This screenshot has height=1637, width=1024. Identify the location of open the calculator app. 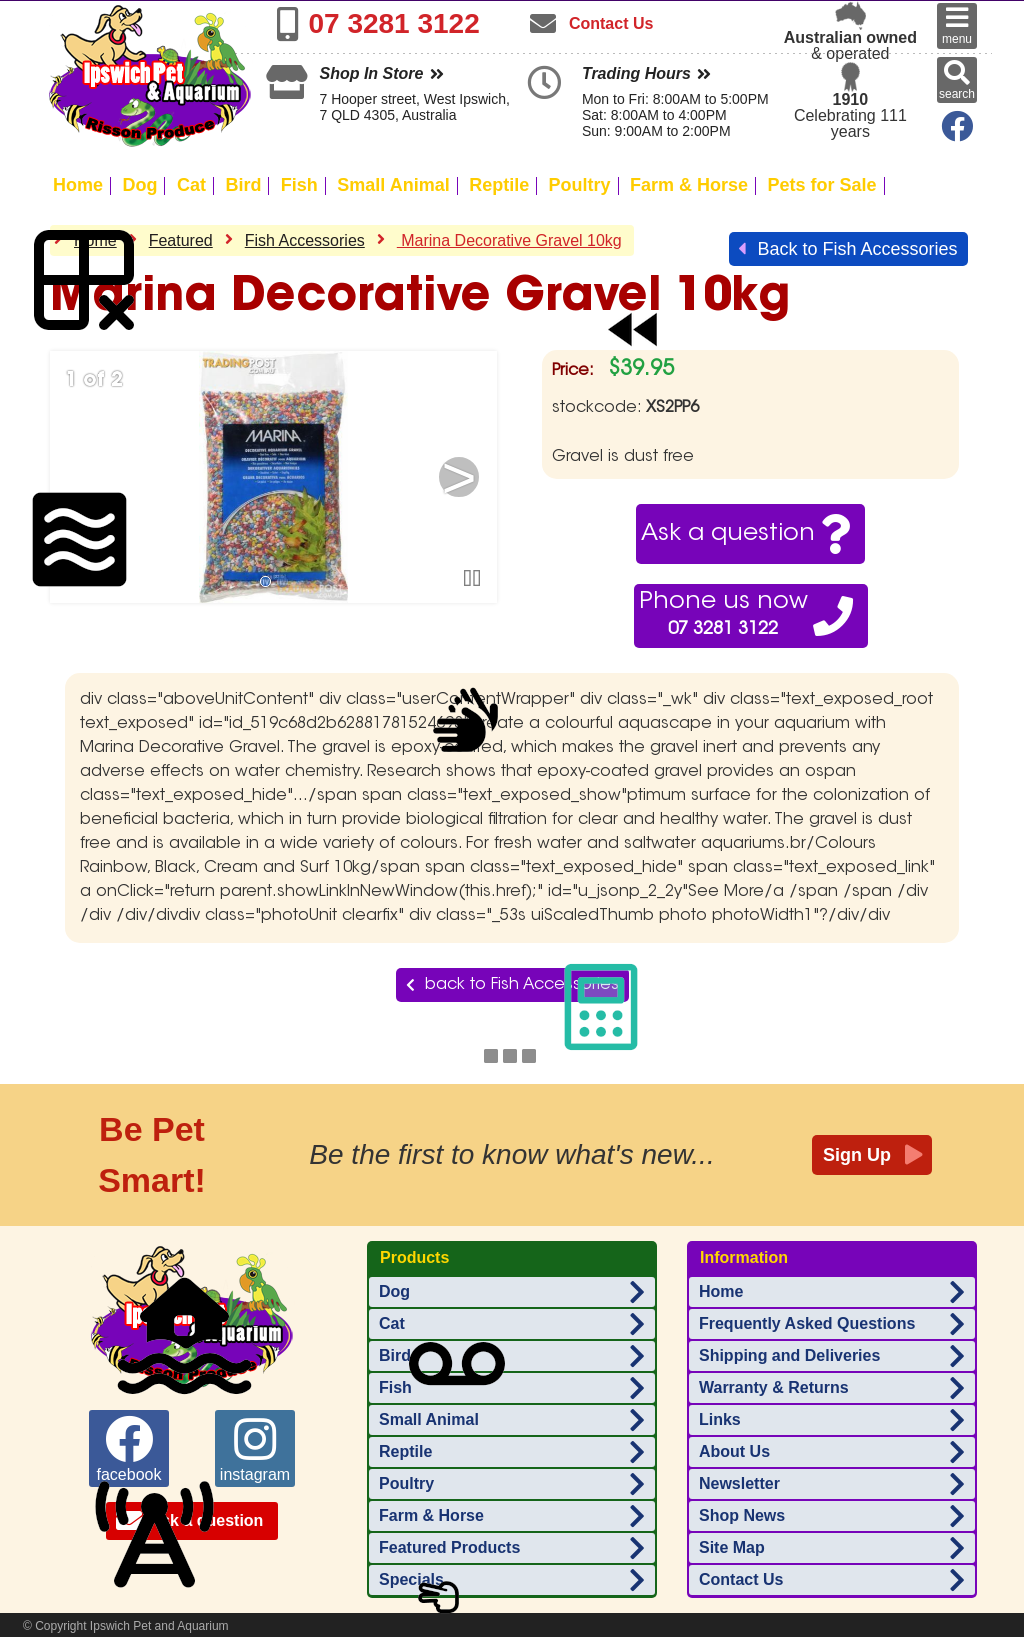
(601, 1007).